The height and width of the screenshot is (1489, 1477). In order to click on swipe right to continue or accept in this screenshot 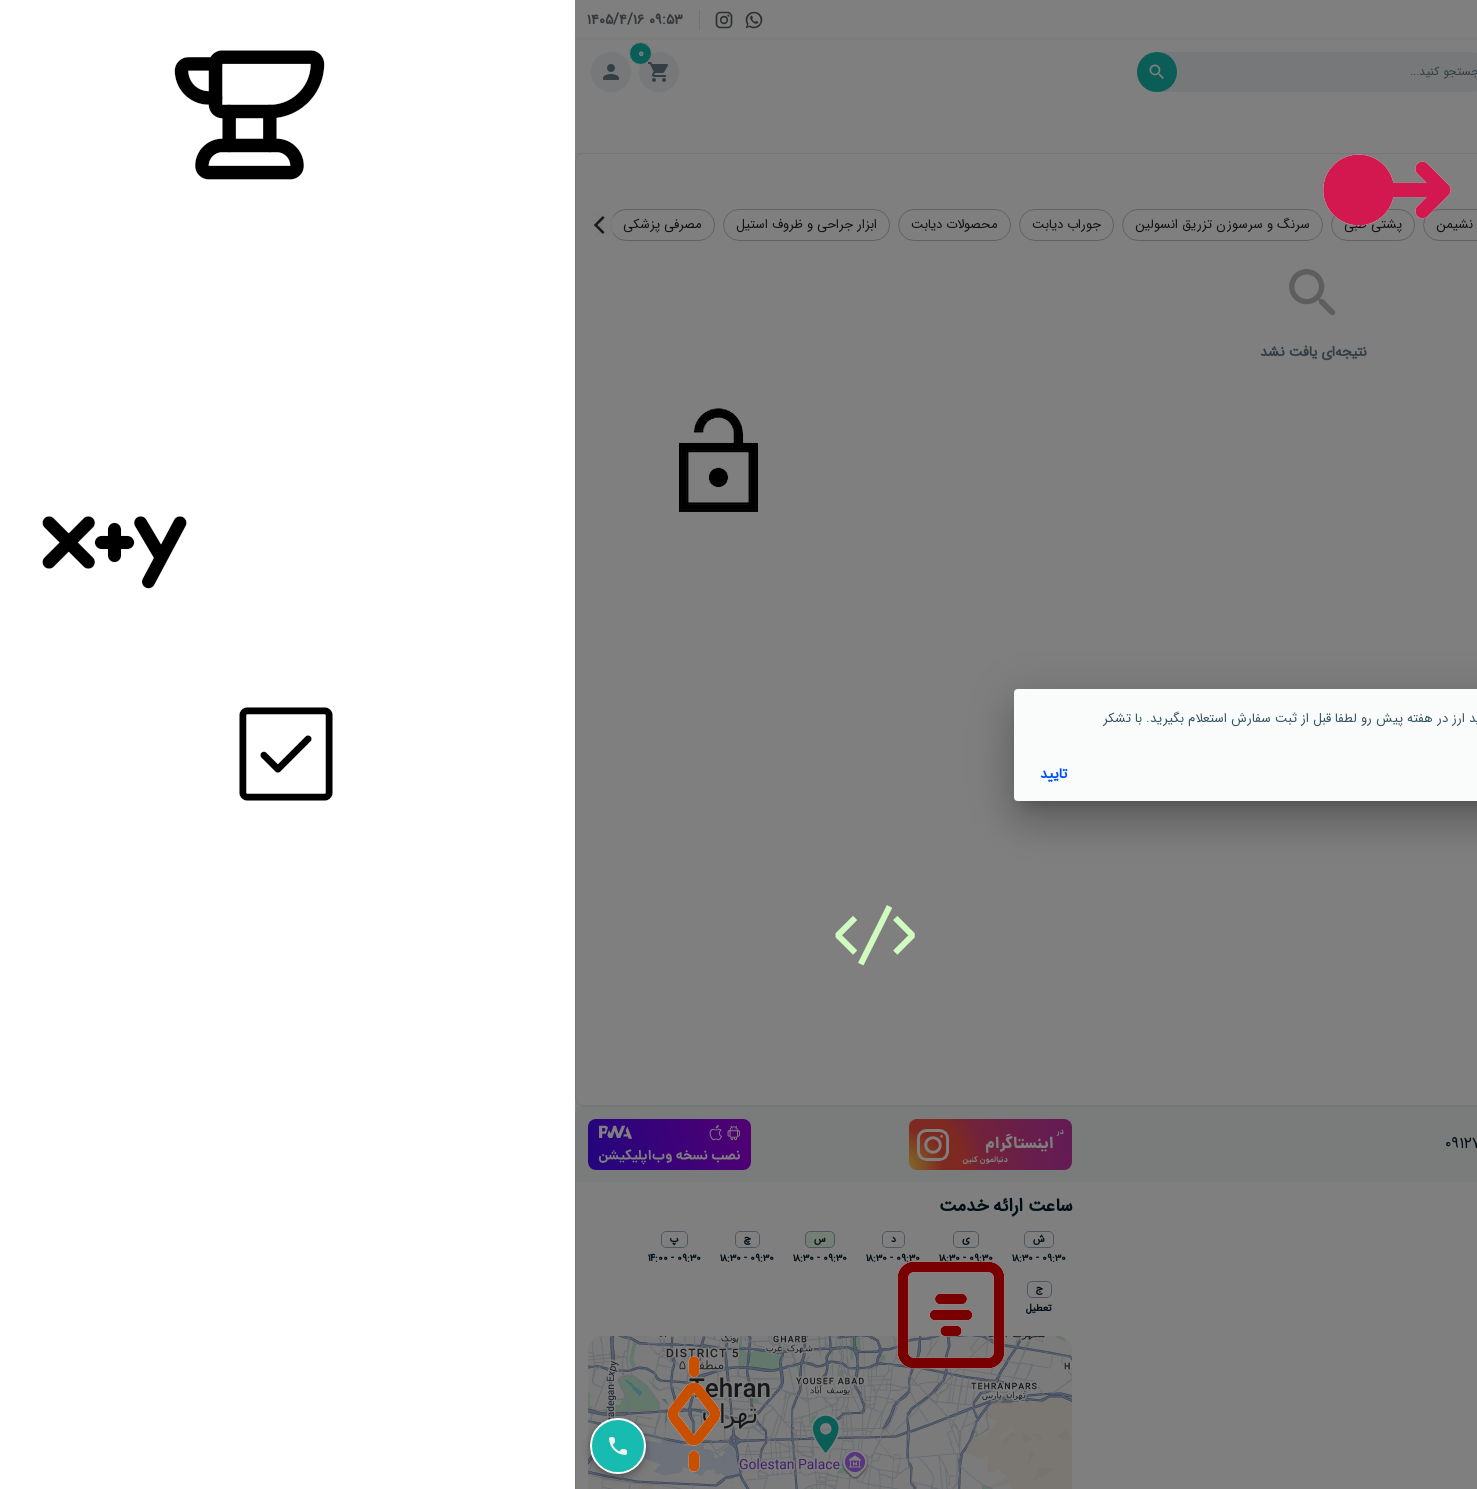, I will do `click(1387, 190)`.